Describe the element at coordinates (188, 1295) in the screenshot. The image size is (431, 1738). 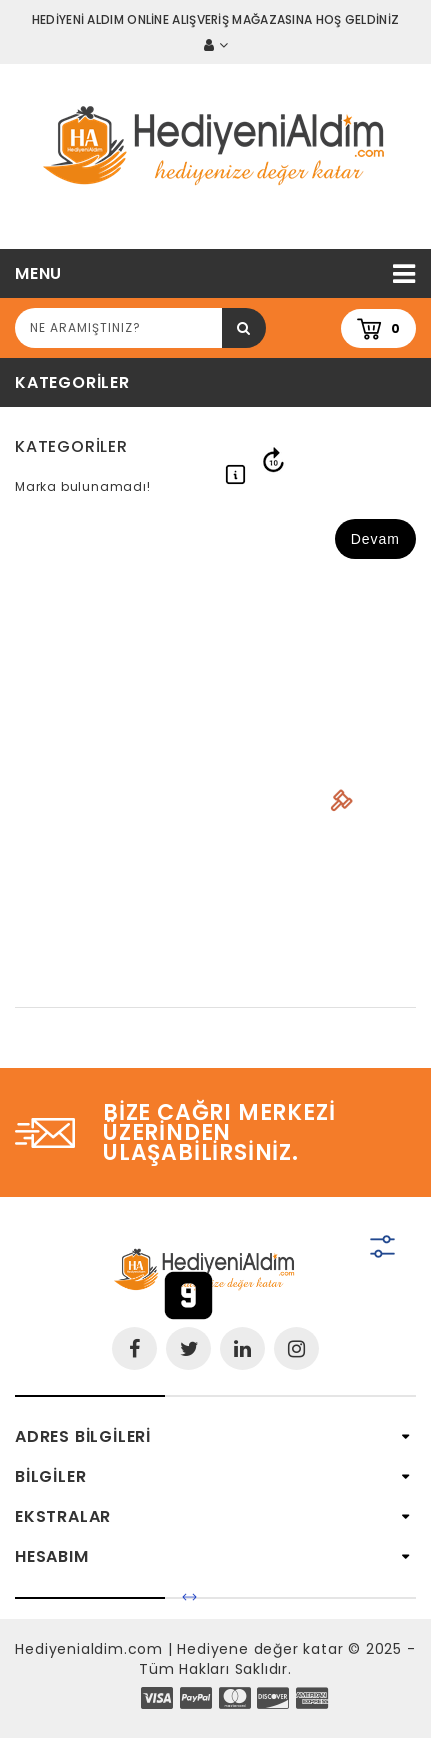
I see `select page or item number 9` at that location.